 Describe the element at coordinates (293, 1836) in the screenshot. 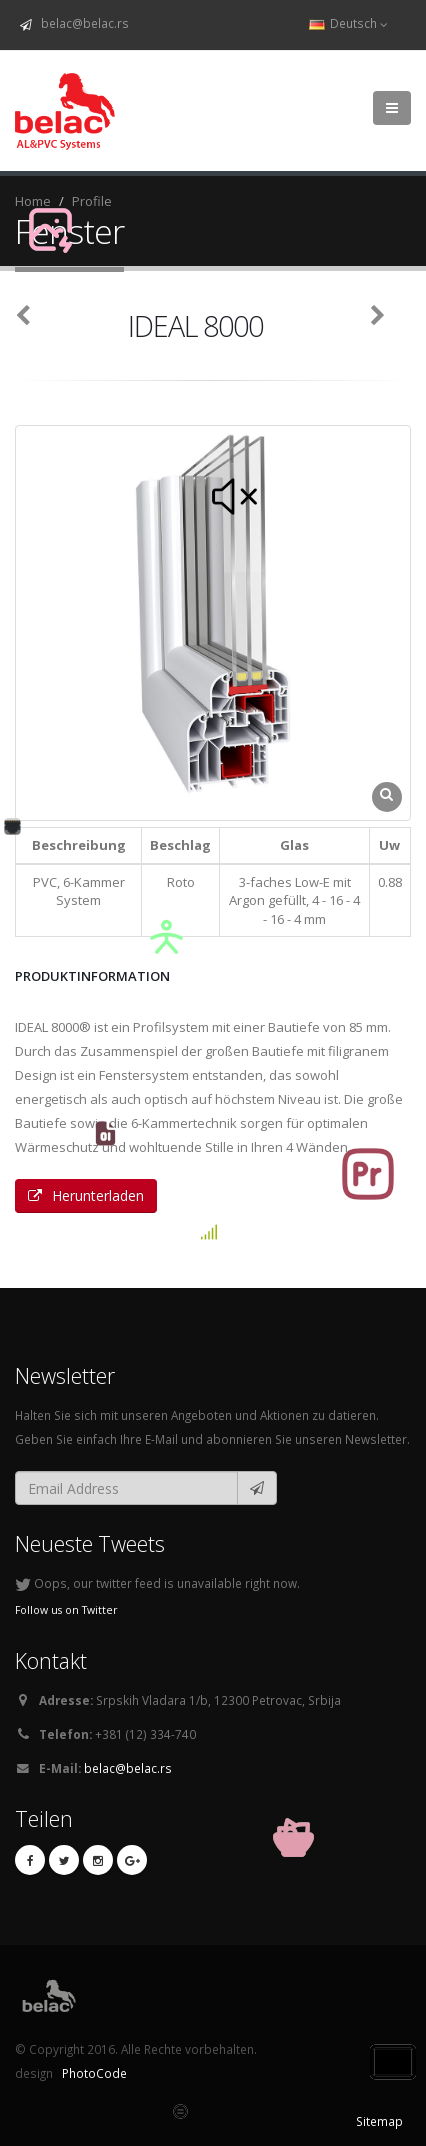

I see `view healthy meal options` at that location.